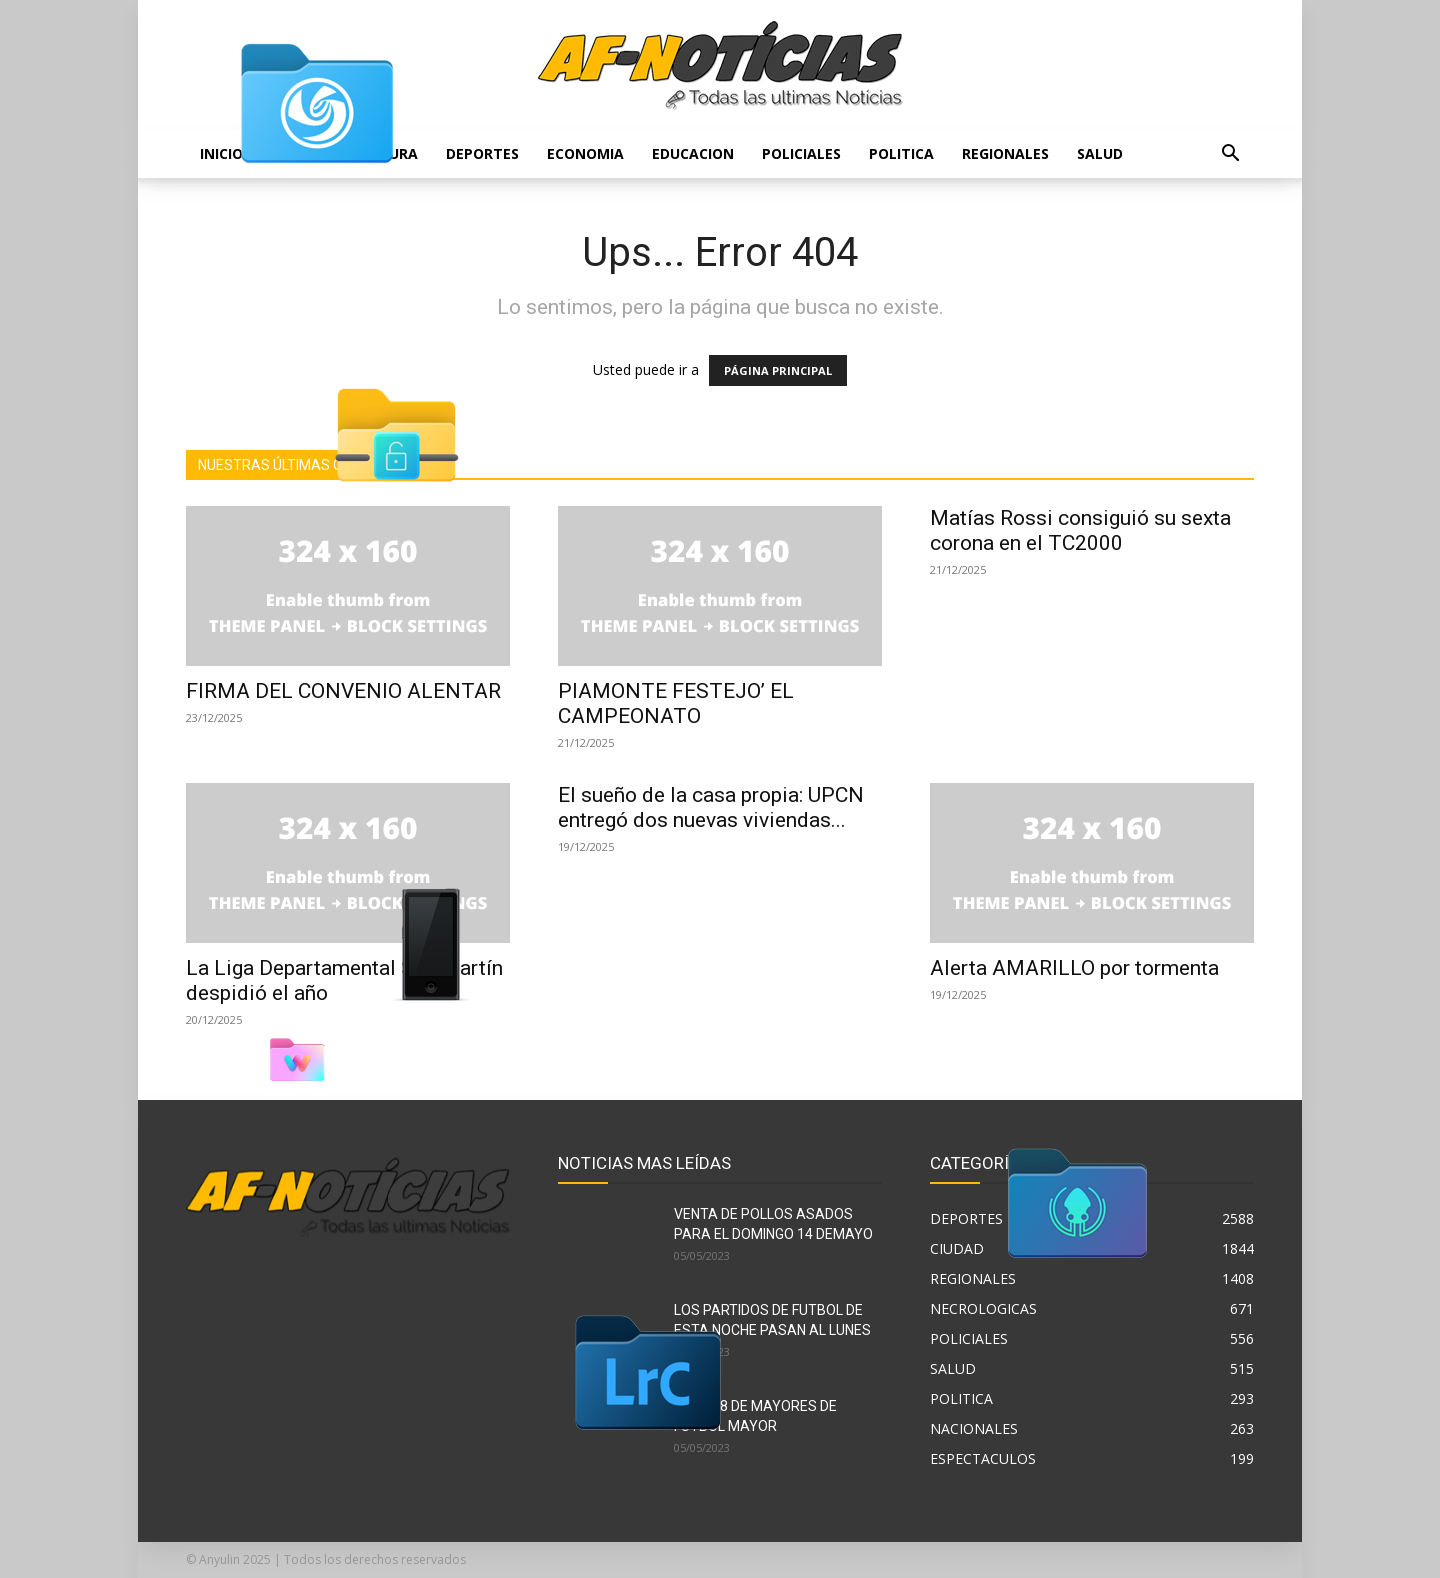 This screenshot has height=1578, width=1440. What do you see at coordinates (431, 945) in the screenshot?
I see `iPod nano device connected to your system` at bounding box center [431, 945].